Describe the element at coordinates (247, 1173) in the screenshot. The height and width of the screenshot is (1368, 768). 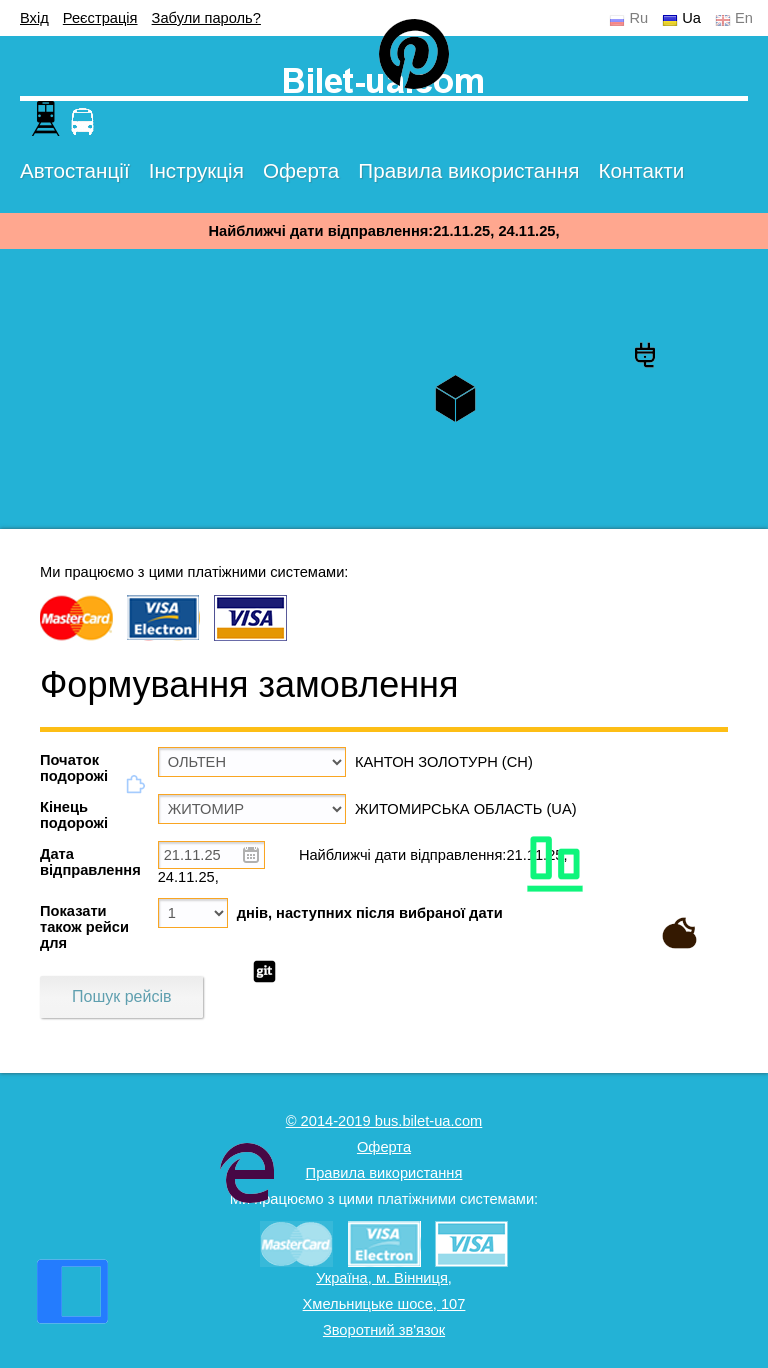
I see `open microsoft edge browser` at that location.